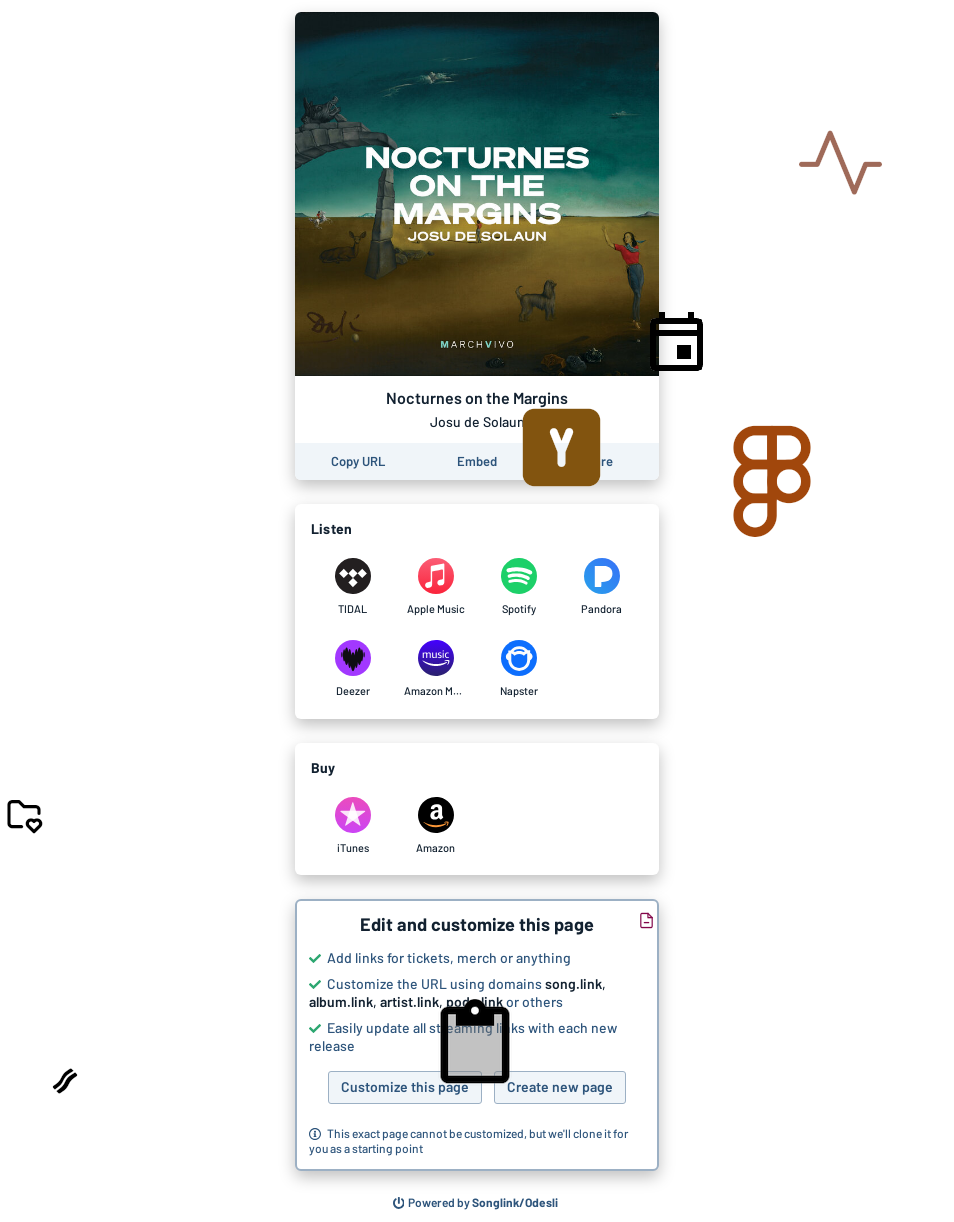 The width and height of the screenshot is (954, 1222). What do you see at coordinates (676, 344) in the screenshot?
I see `add a calendar event` at bounding box center [676, 344].